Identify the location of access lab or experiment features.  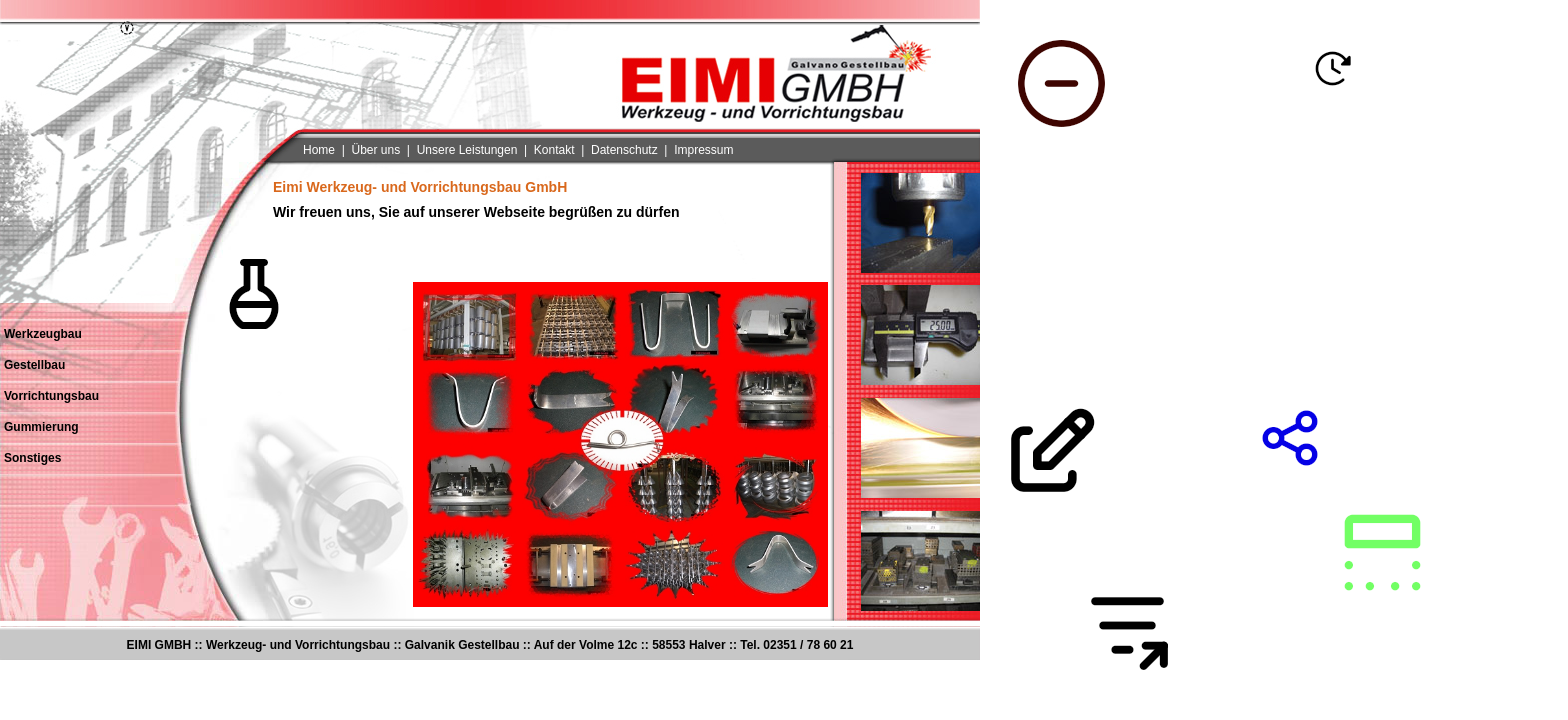
(254, 294).